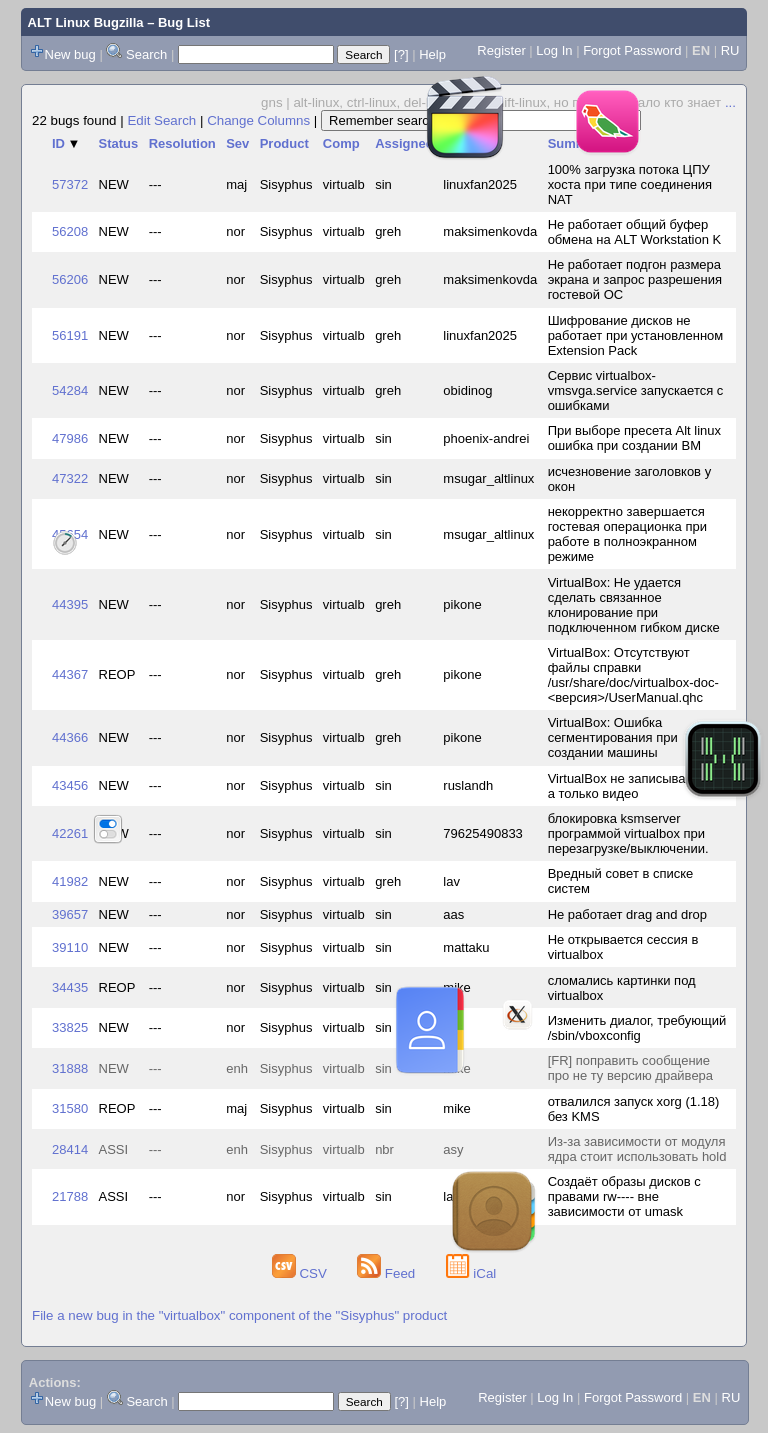  Describe the element at coordinates (517, 1014) in the screenshot. I see `launch xorg display server application` at that location.